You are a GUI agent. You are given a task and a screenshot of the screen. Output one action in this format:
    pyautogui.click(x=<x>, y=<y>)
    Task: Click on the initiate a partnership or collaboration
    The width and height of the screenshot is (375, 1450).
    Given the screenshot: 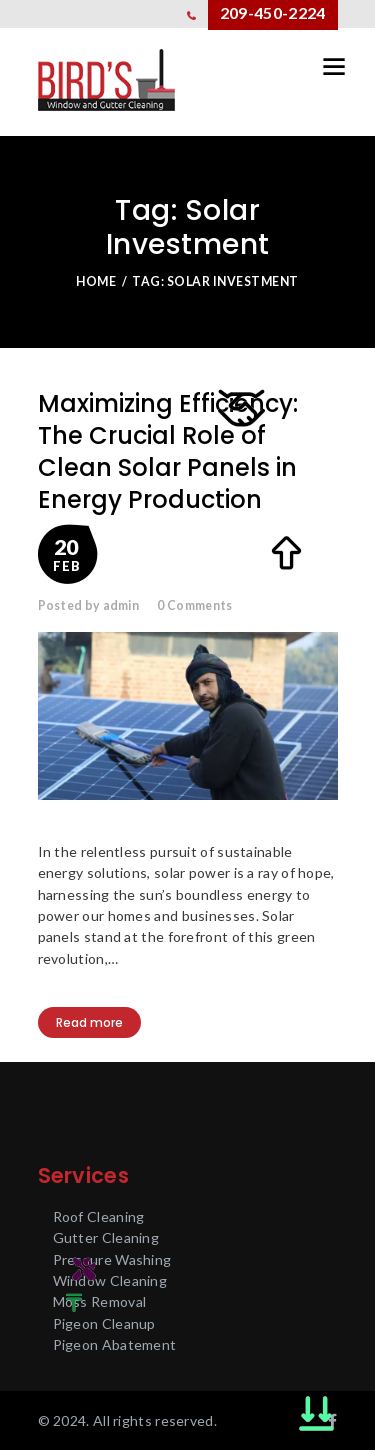 What is the action you would take?
    pyautogui.click(x=241, y=407)
    